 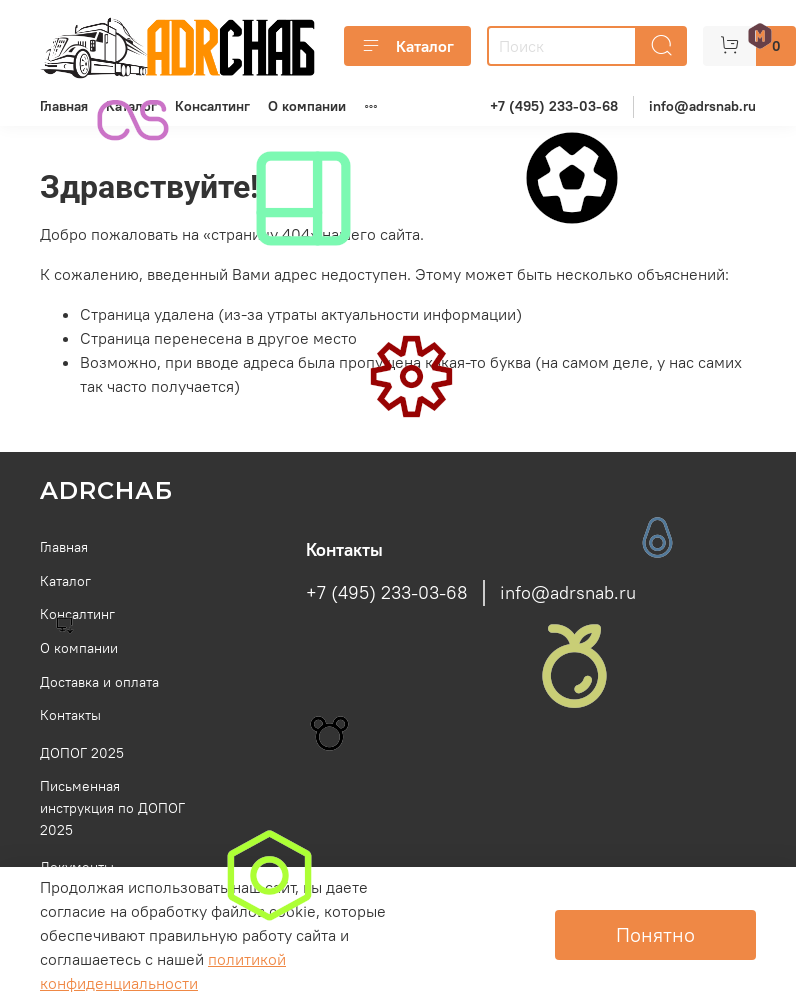 I want to click on select orange flavor or citrus option, so click(x=574, y=667).